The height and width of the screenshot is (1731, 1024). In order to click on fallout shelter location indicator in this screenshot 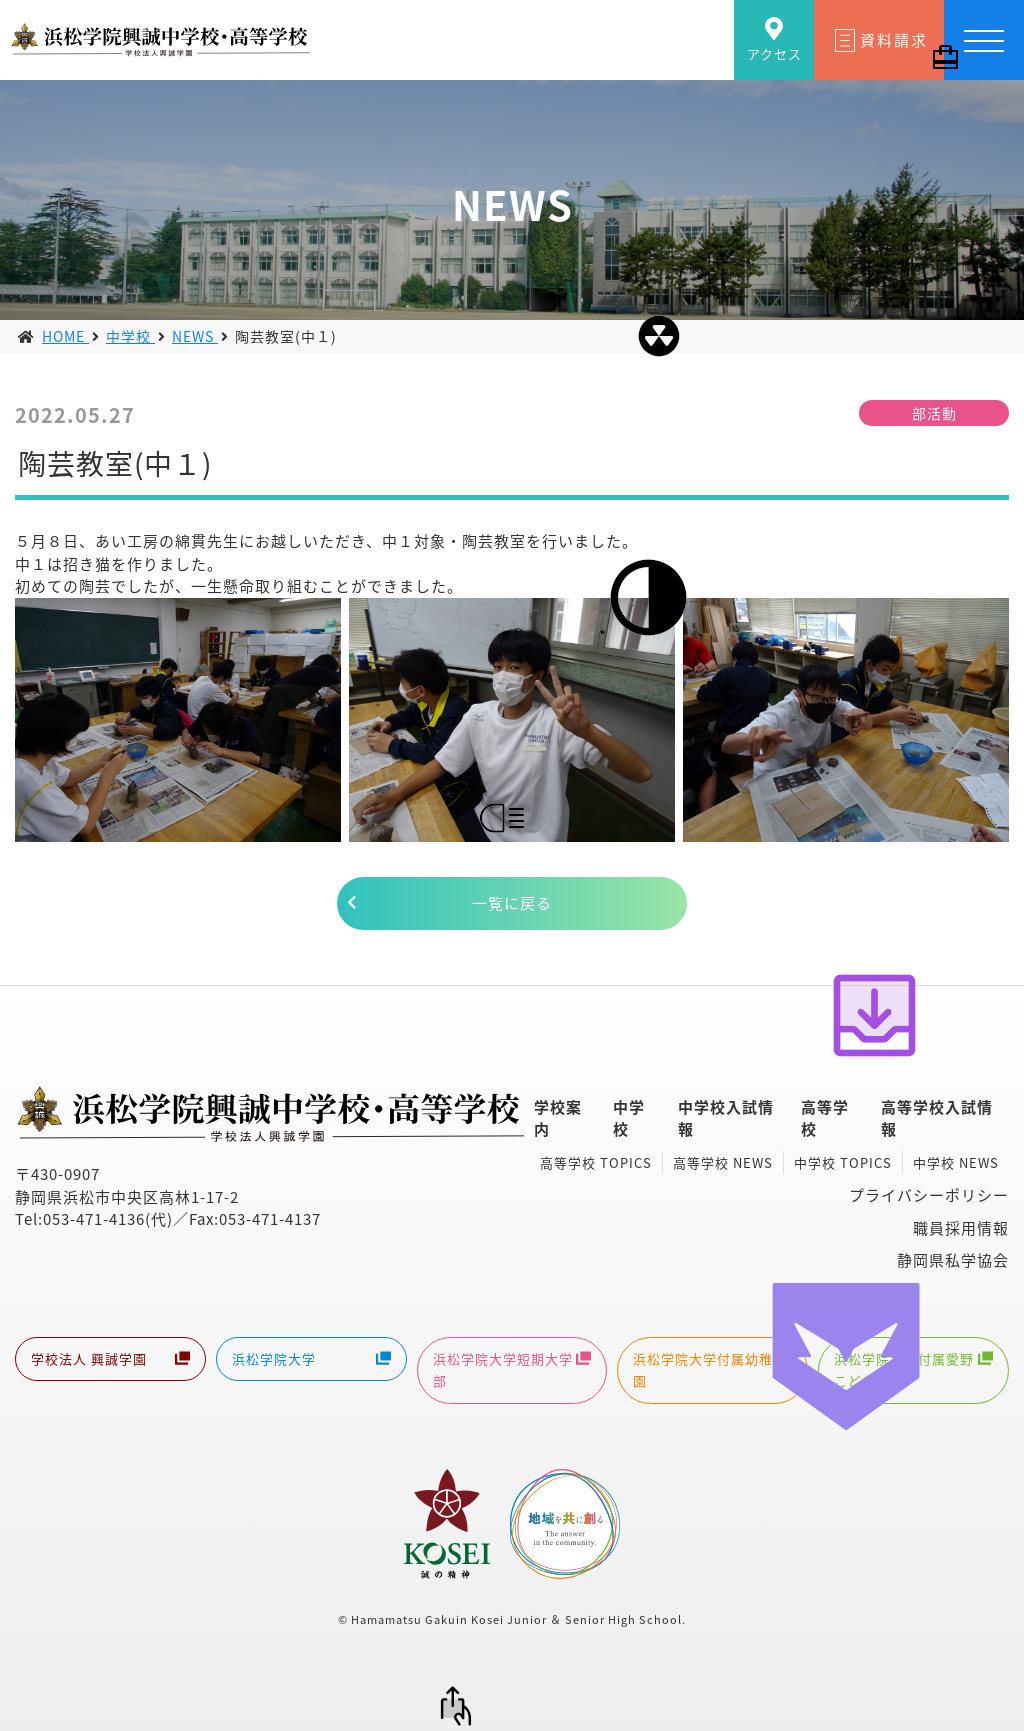, I will do `click(659, 336)`.